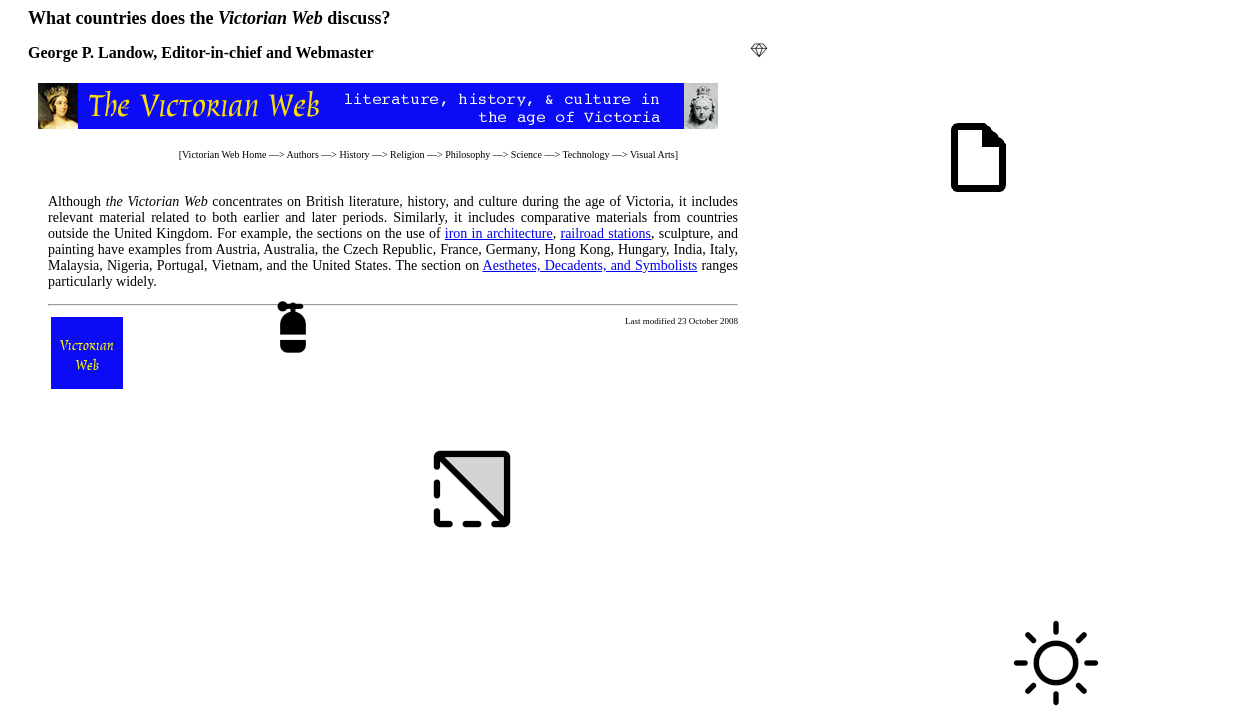  What do you see at coordinates (293, 327) in the screenshot?
I see `access scuba diving equipment or gear` at bounding box center [293, 327].